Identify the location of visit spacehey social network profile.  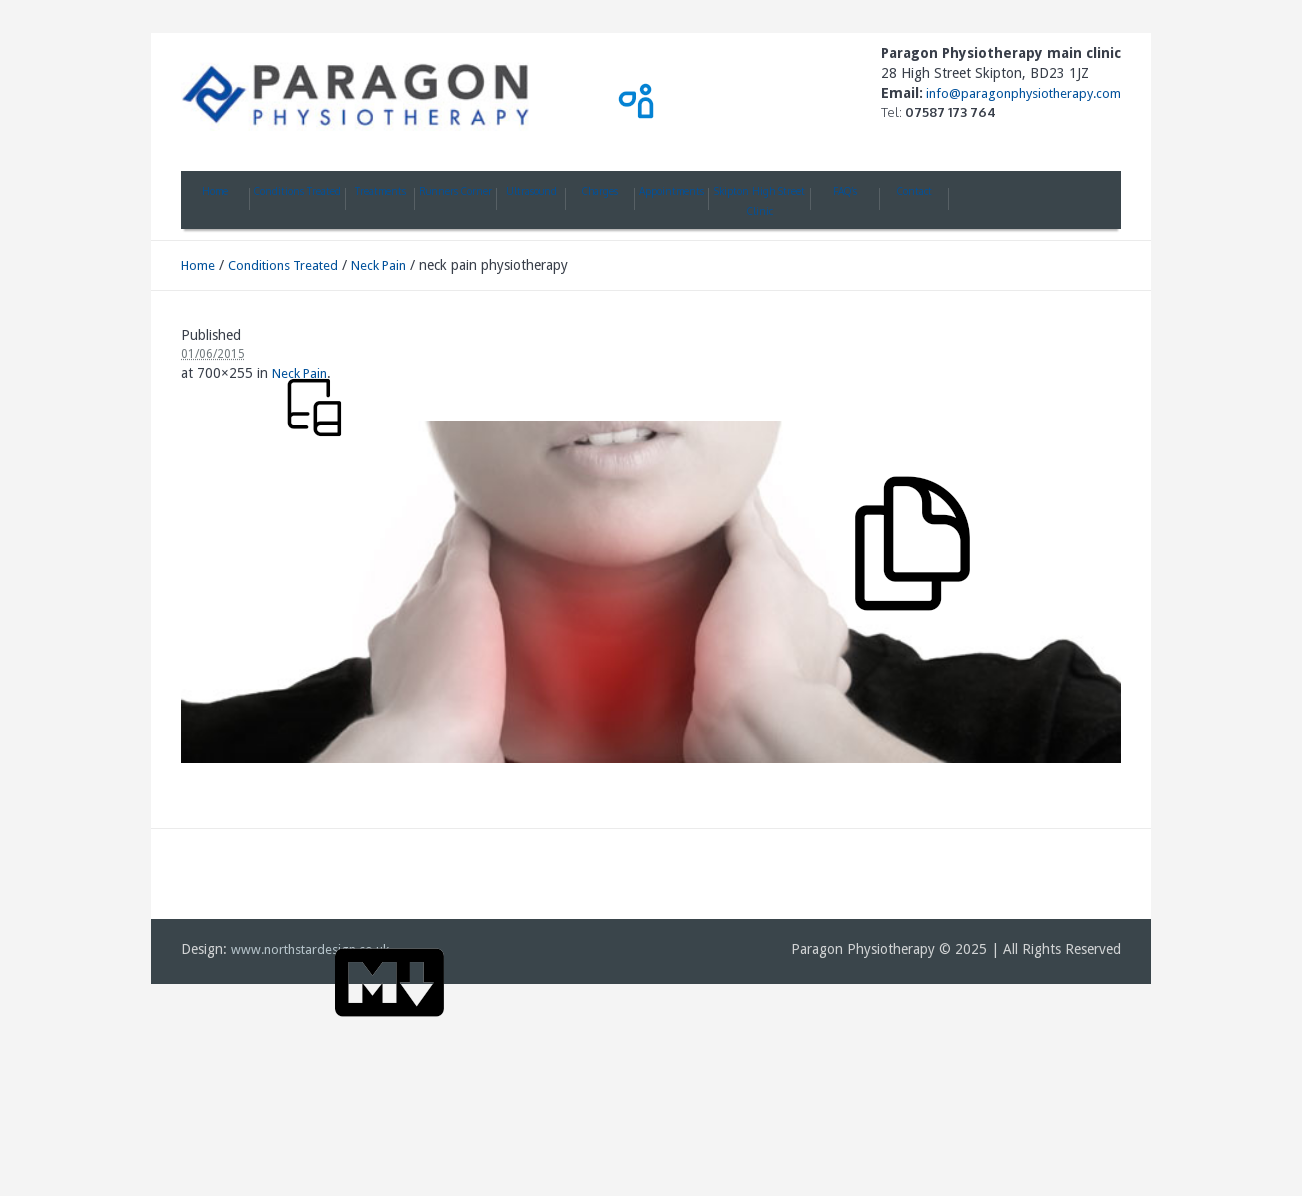
(636, 101).